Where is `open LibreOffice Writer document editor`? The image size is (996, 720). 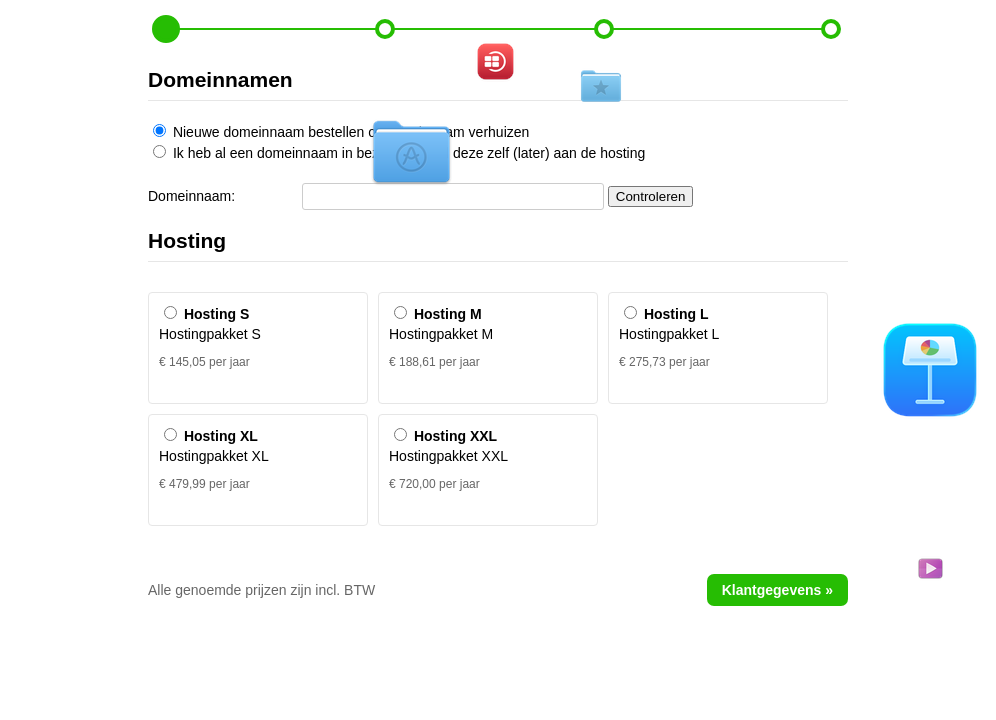
open LibreOffice Writer document editor is located at coordinates (930, 370).